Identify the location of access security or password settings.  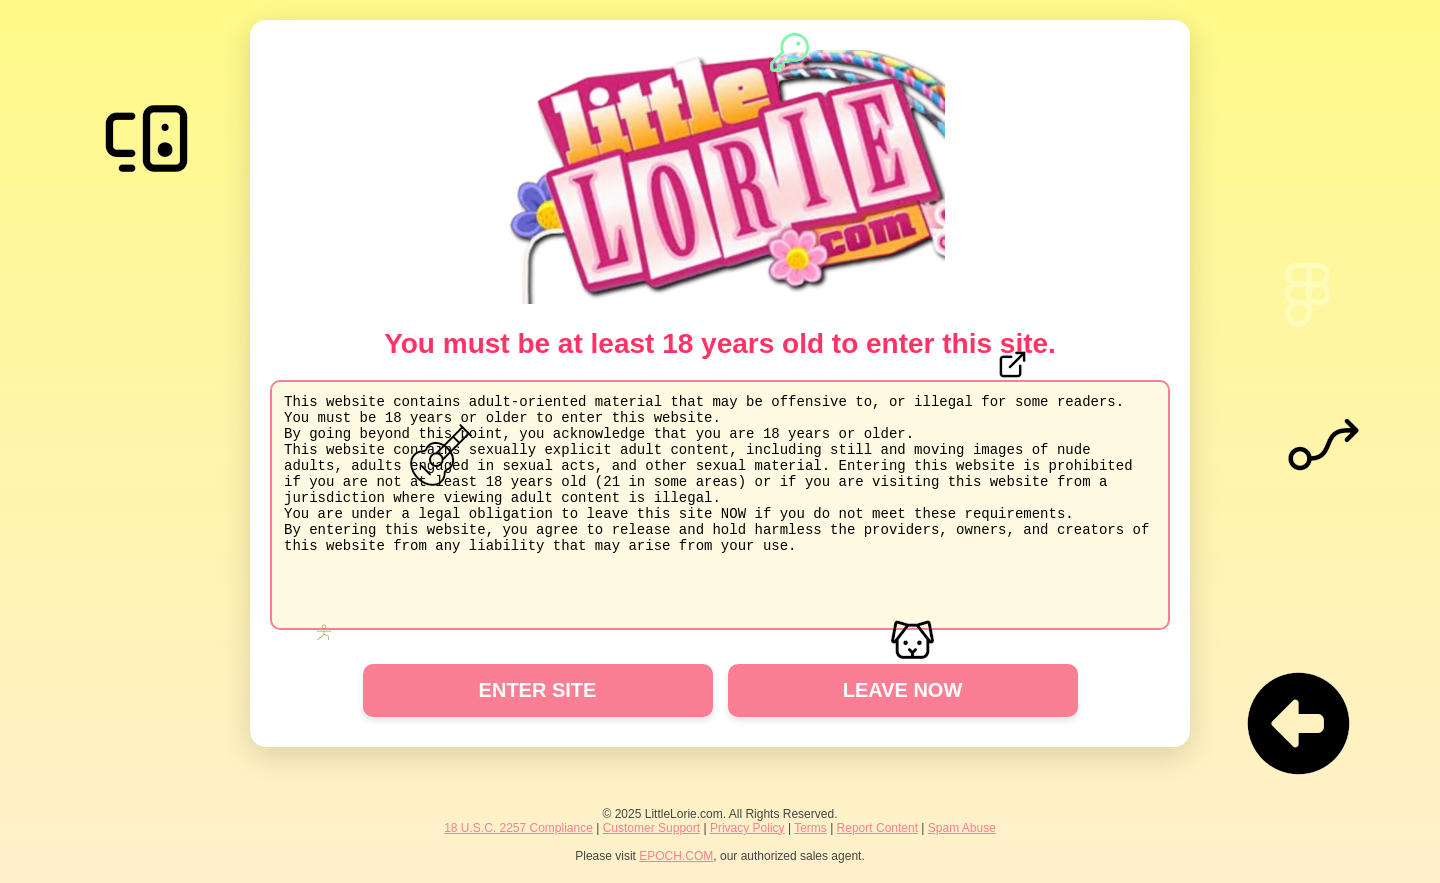
(789, 53).